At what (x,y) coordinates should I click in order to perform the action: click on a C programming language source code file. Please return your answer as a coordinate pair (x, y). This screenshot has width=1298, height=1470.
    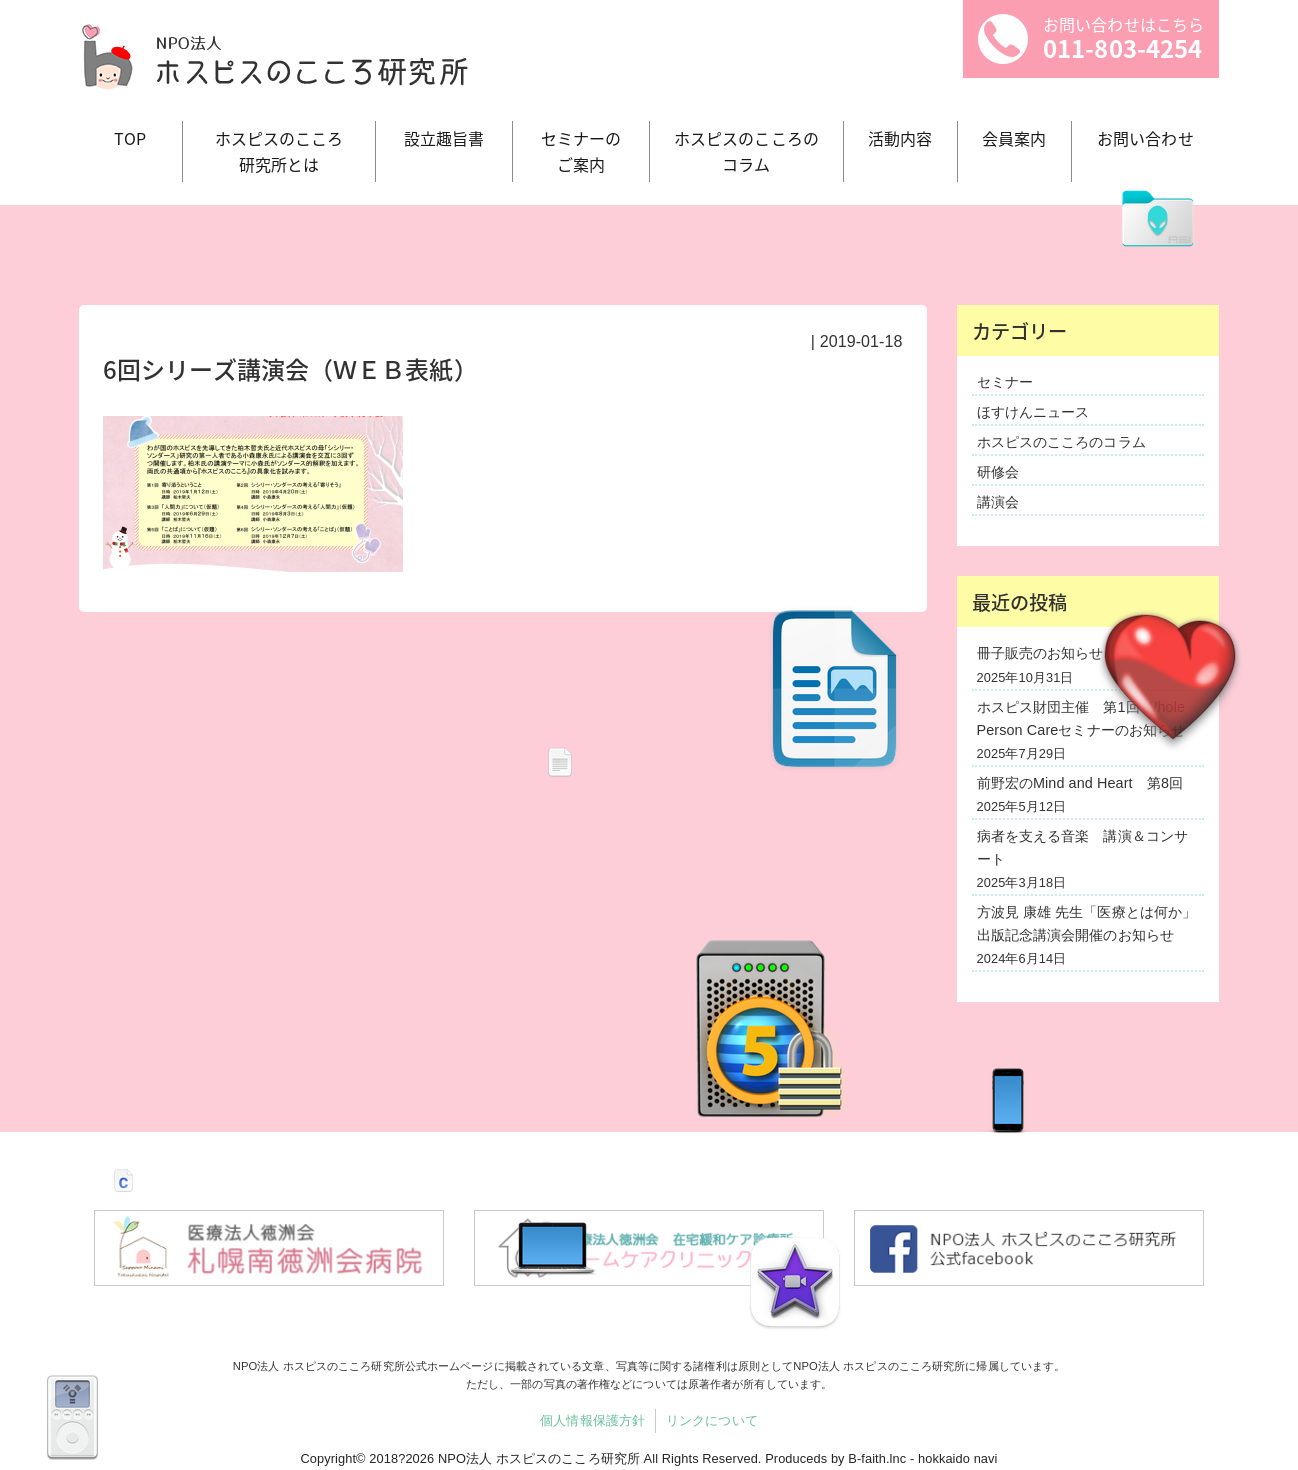
    Looking at the image, I should click on (123, 1180).